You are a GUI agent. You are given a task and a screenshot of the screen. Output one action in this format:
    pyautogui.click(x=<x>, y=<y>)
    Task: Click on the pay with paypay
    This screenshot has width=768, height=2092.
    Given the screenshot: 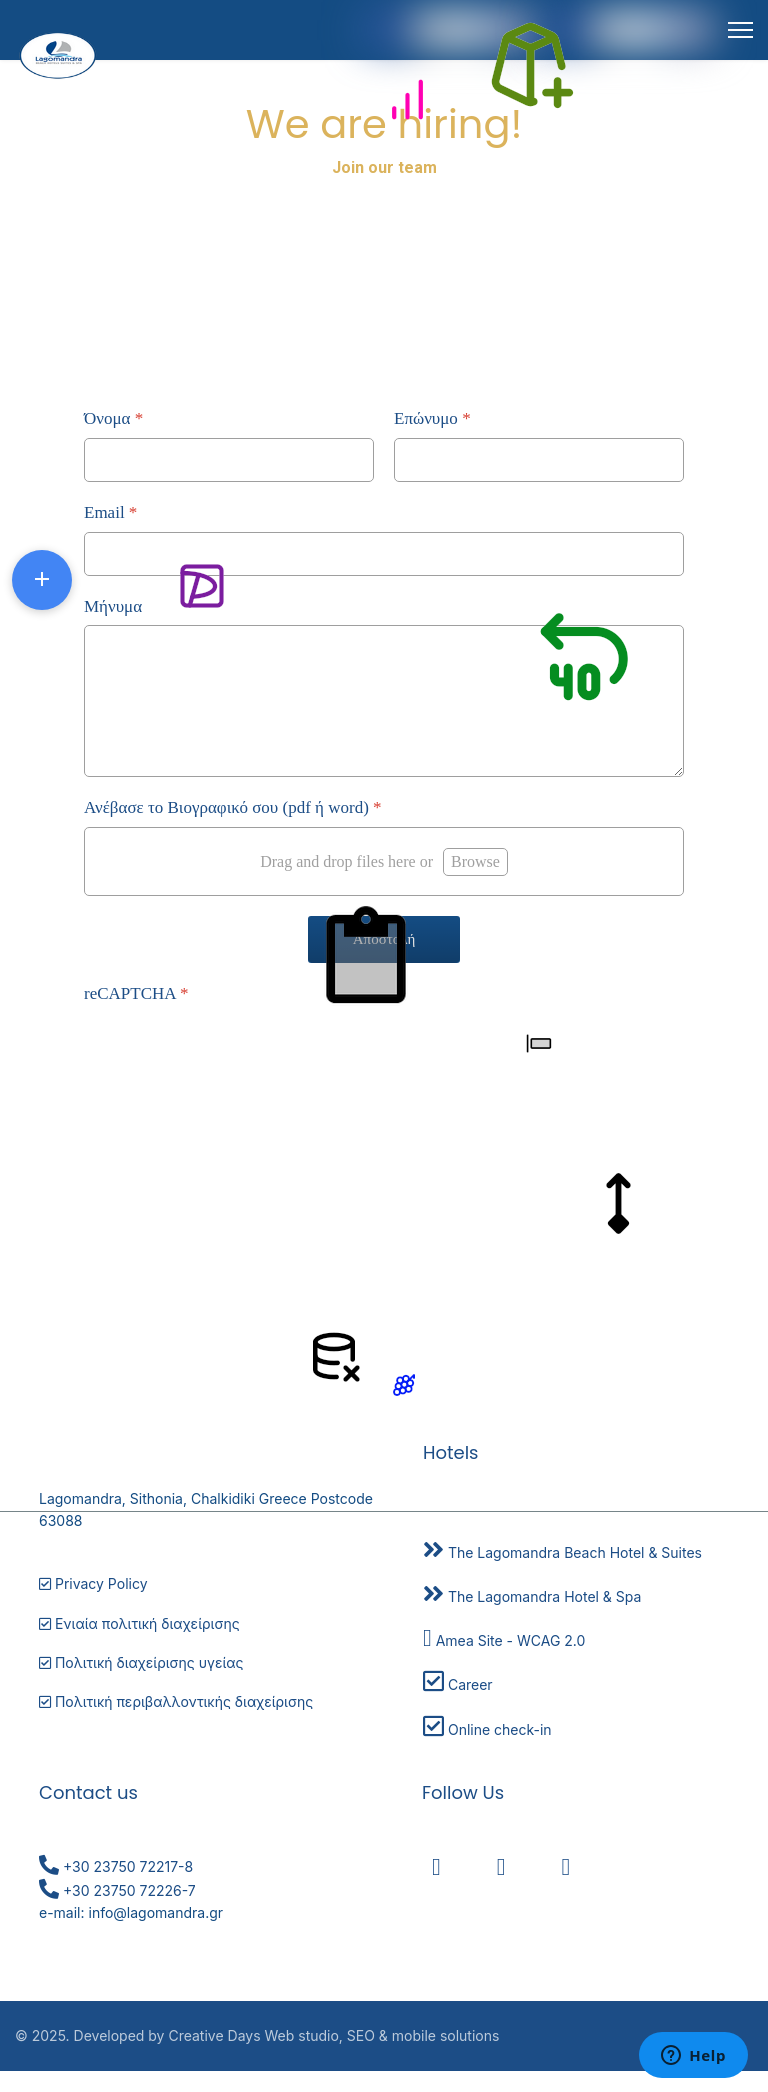 What is the action you would take?
    pyautogui.click(x=202, y=586)
    